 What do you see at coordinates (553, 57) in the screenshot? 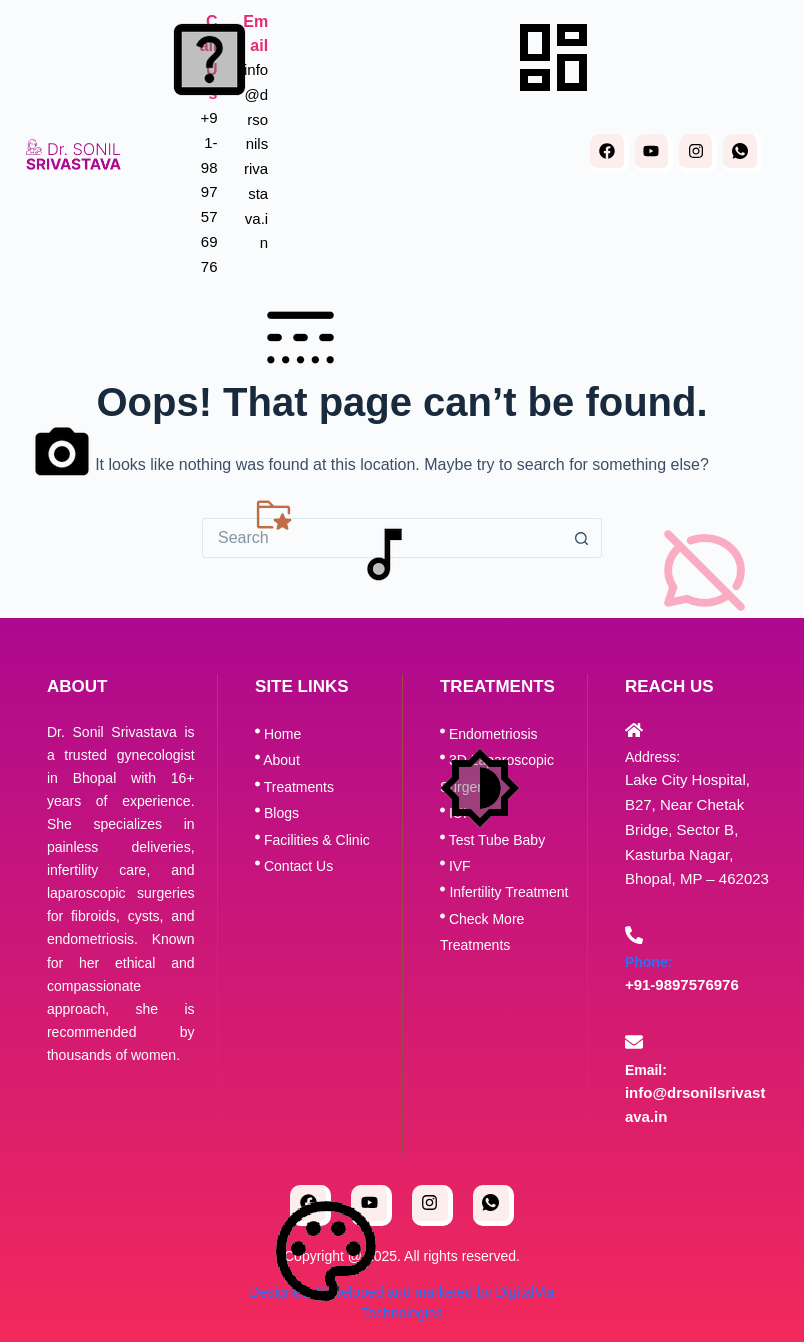
I see `access the main dashboard` at bounding box center [553, 57].